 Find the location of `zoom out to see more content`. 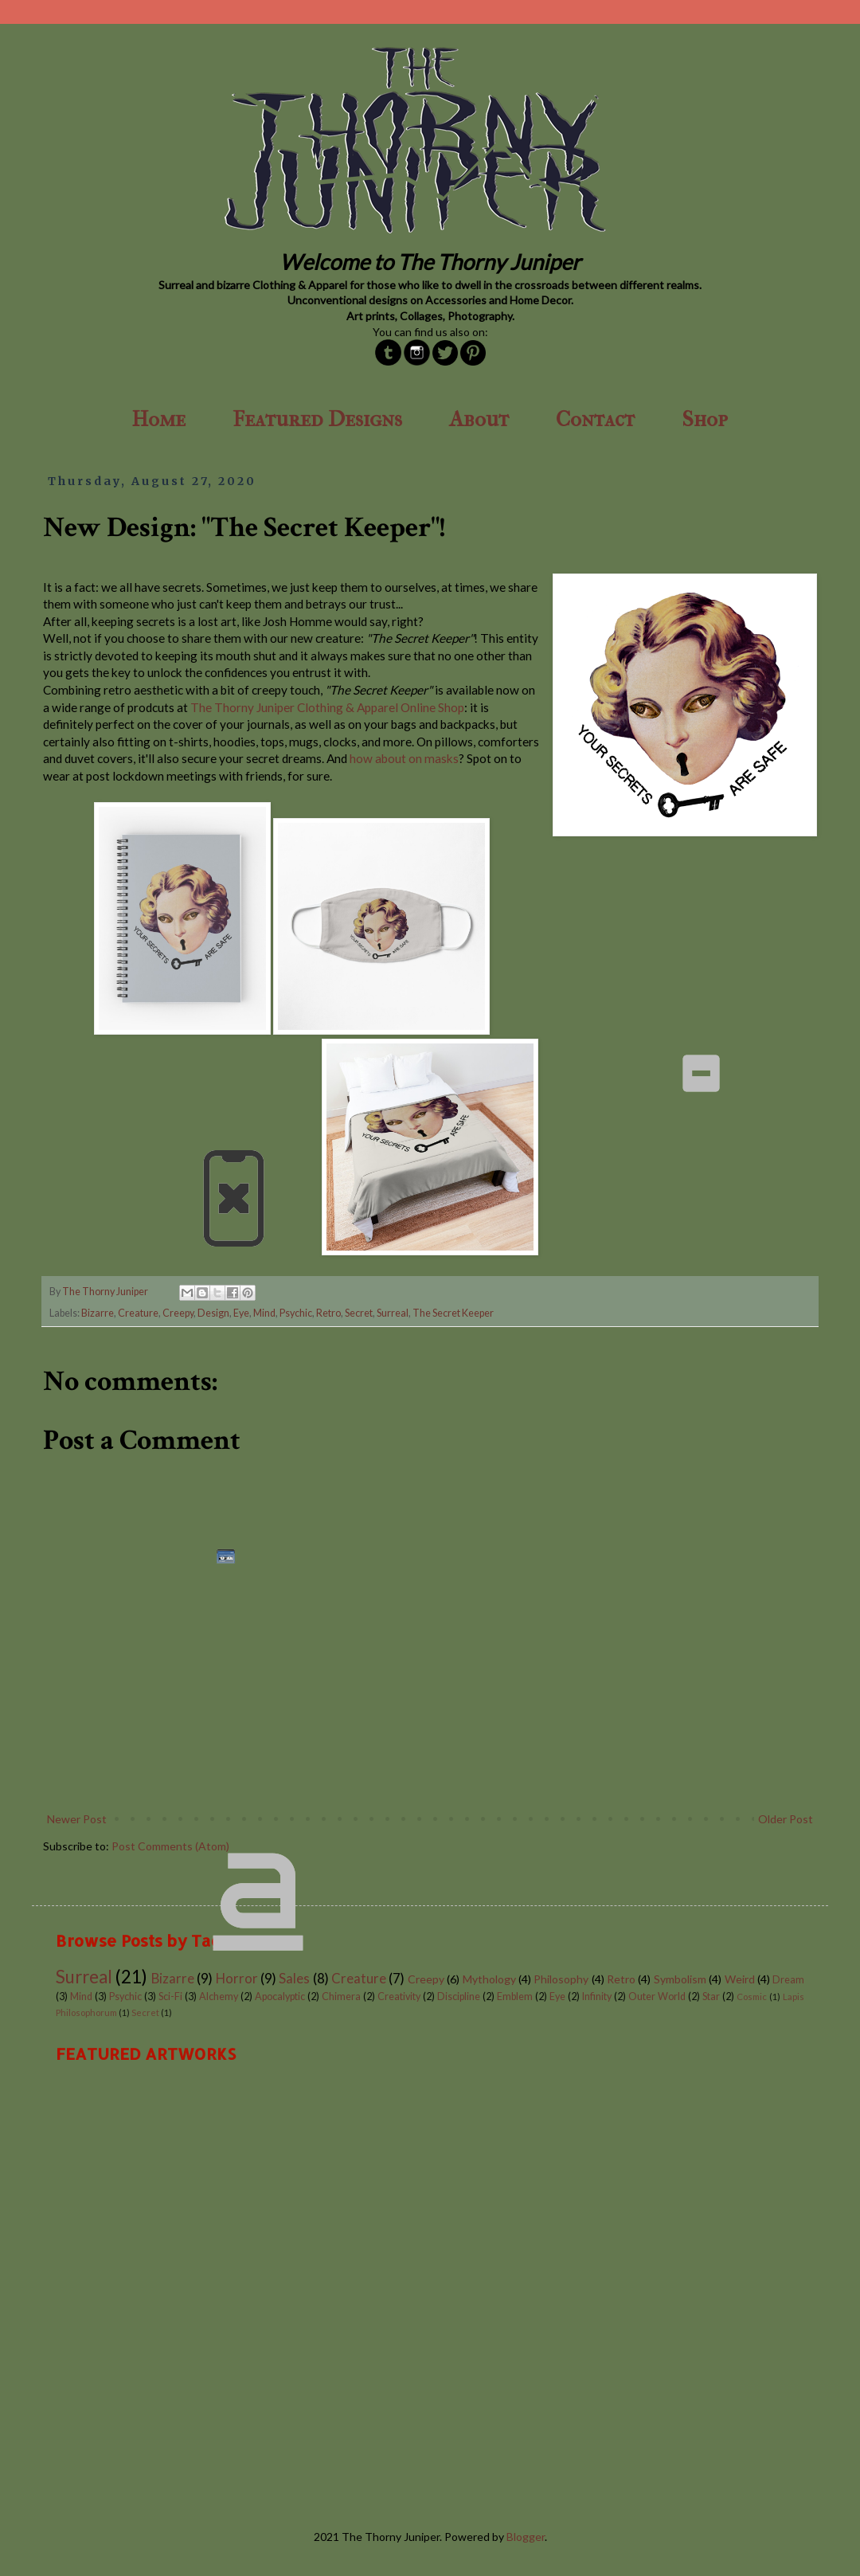

zoom out to see more content is located at coordinates (701, 1073).